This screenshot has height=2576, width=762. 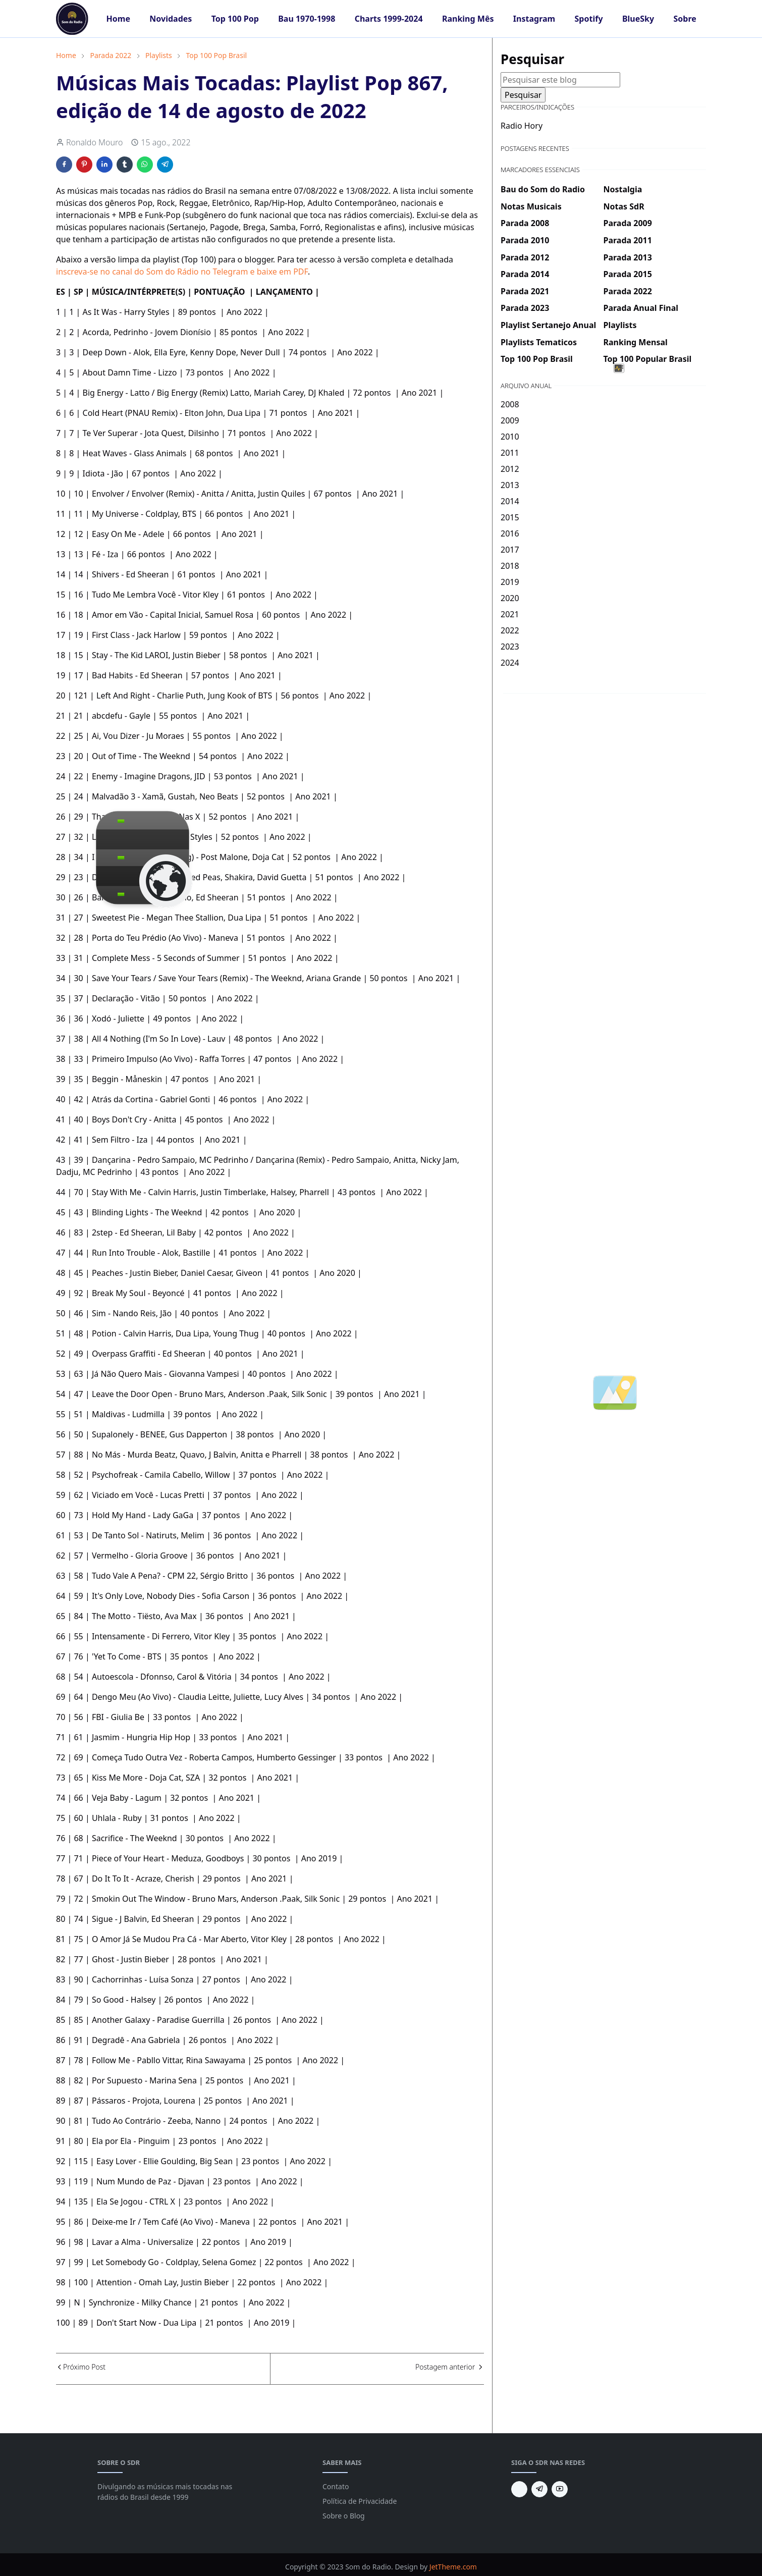 I want to click on configure web server network settings, so click(x=142, y=857).